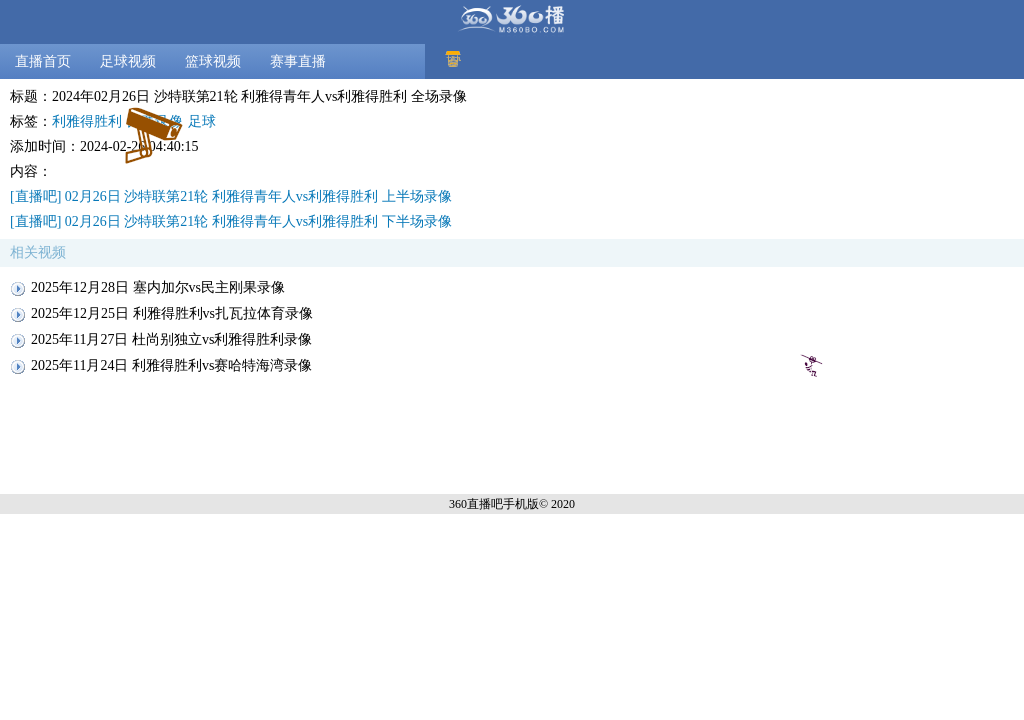  What do you see at coordinates (453, 59) in the screenshot?
I see `access water or resource collection point` at bounding box center [453, 59].